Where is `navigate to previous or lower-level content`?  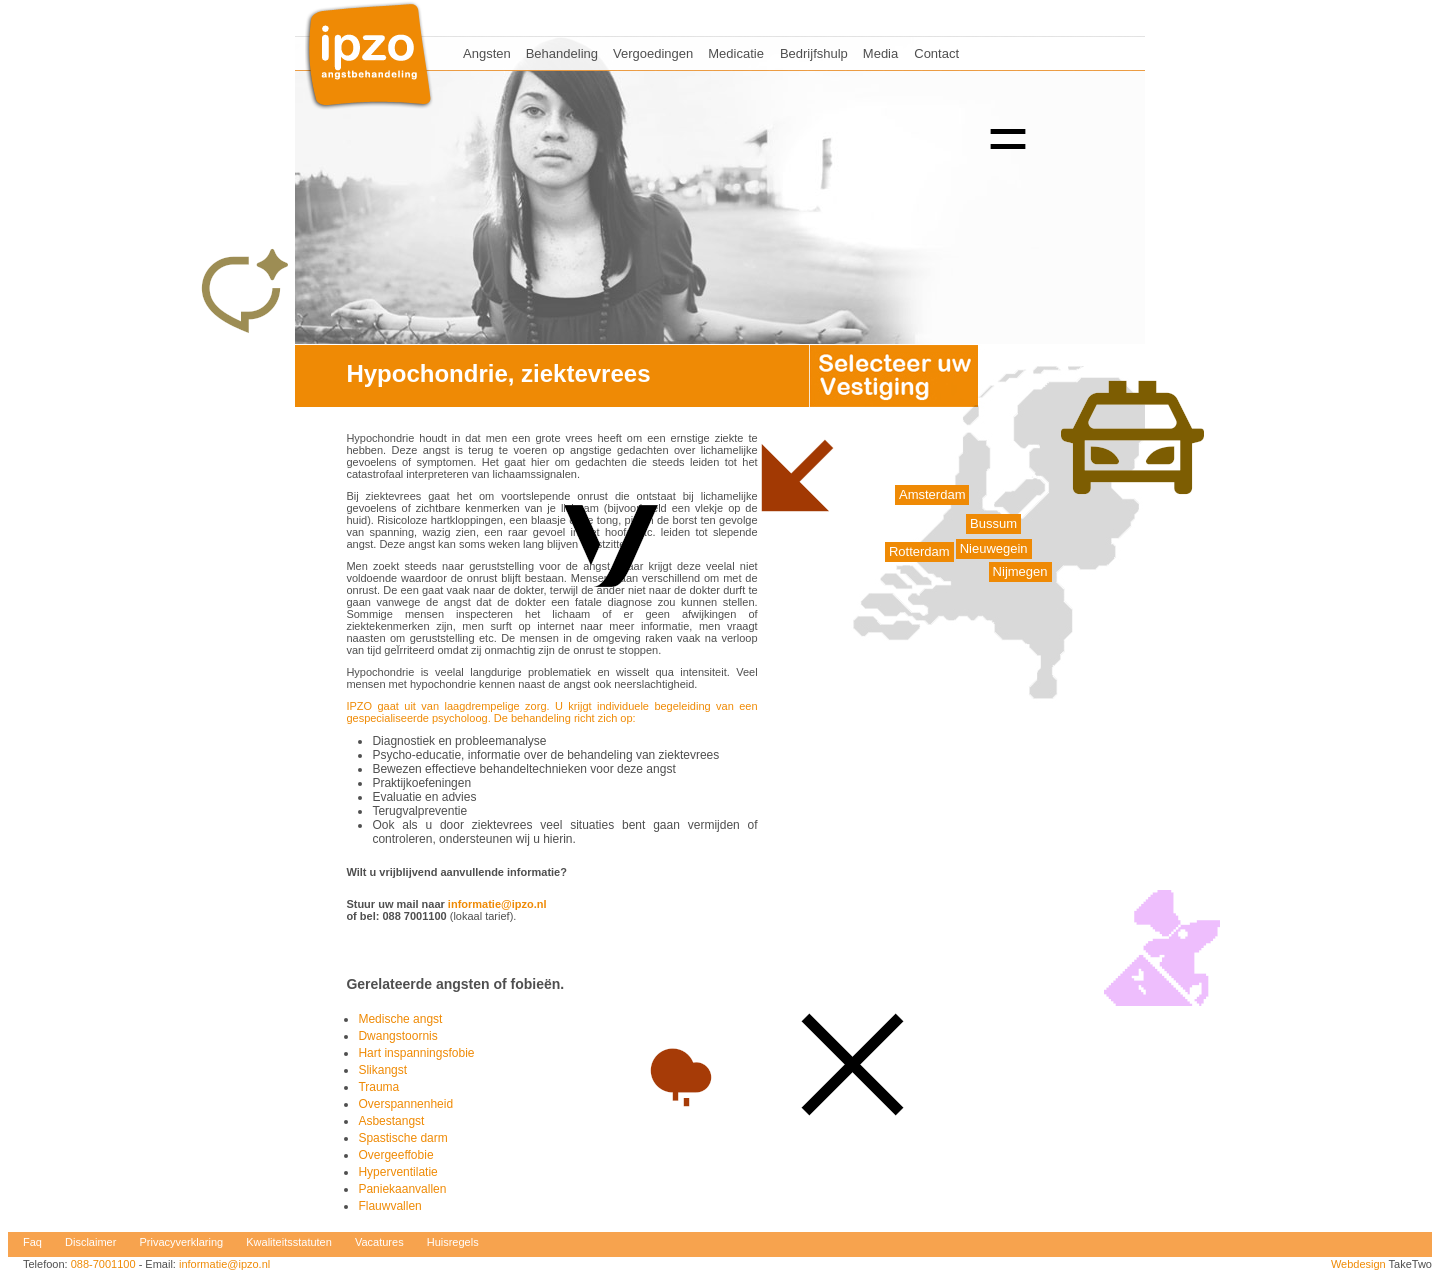
navigate to previous or lower-level content is located at coordinates (797, 475).